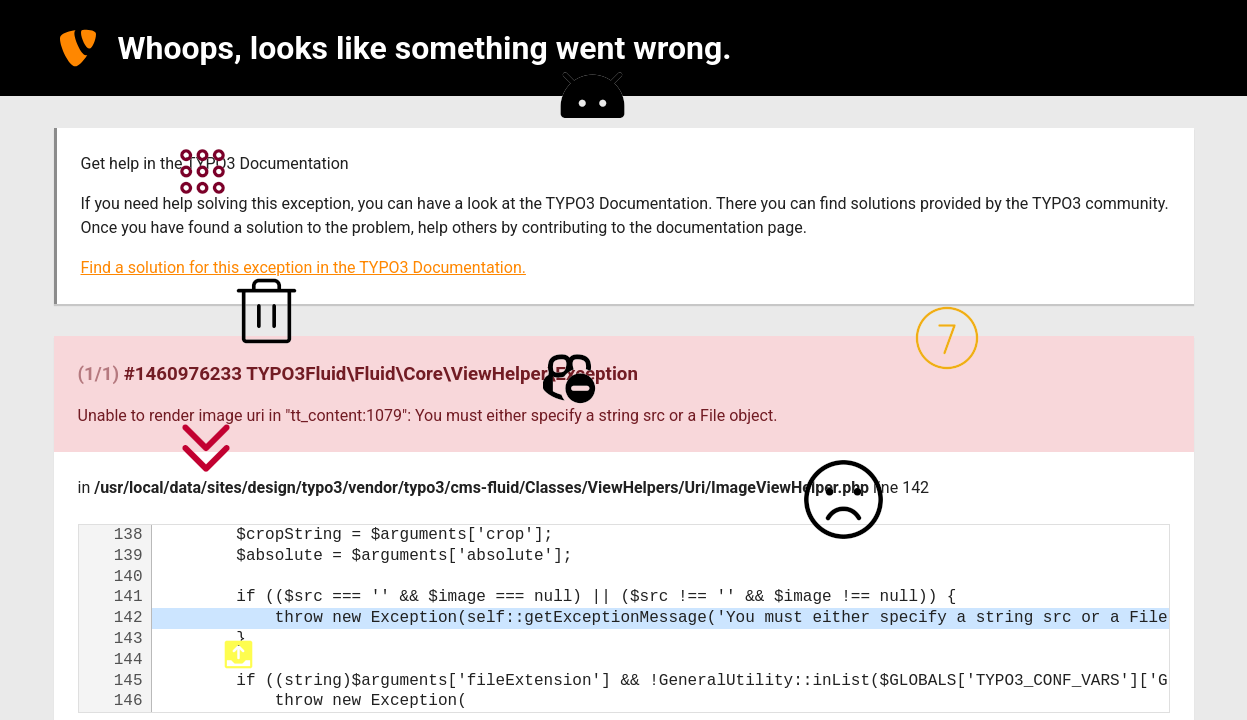  I want to click on expand content or show more items below, so click(206, 446).